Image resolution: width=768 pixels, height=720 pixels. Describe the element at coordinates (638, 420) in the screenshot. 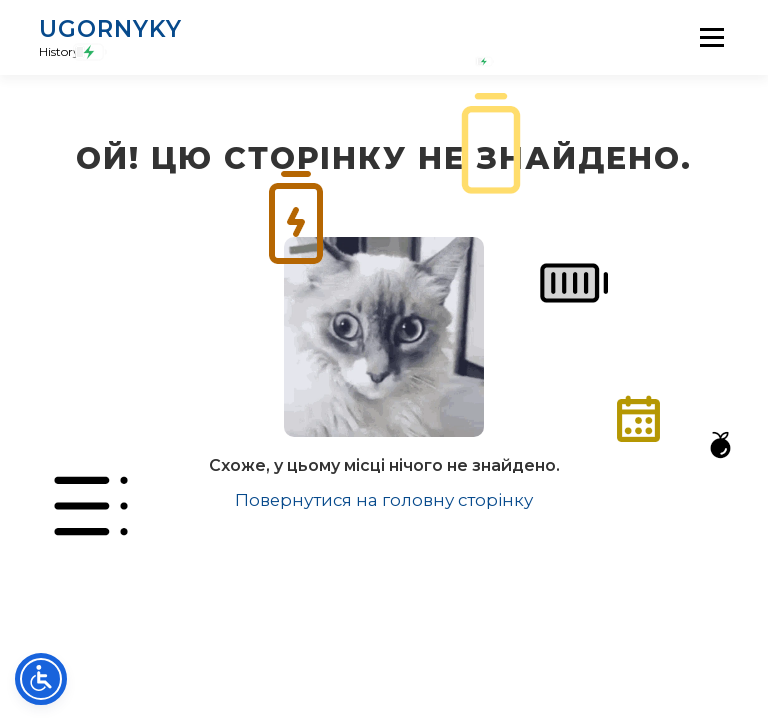

I see `view calendar with scheduled events` at that location.